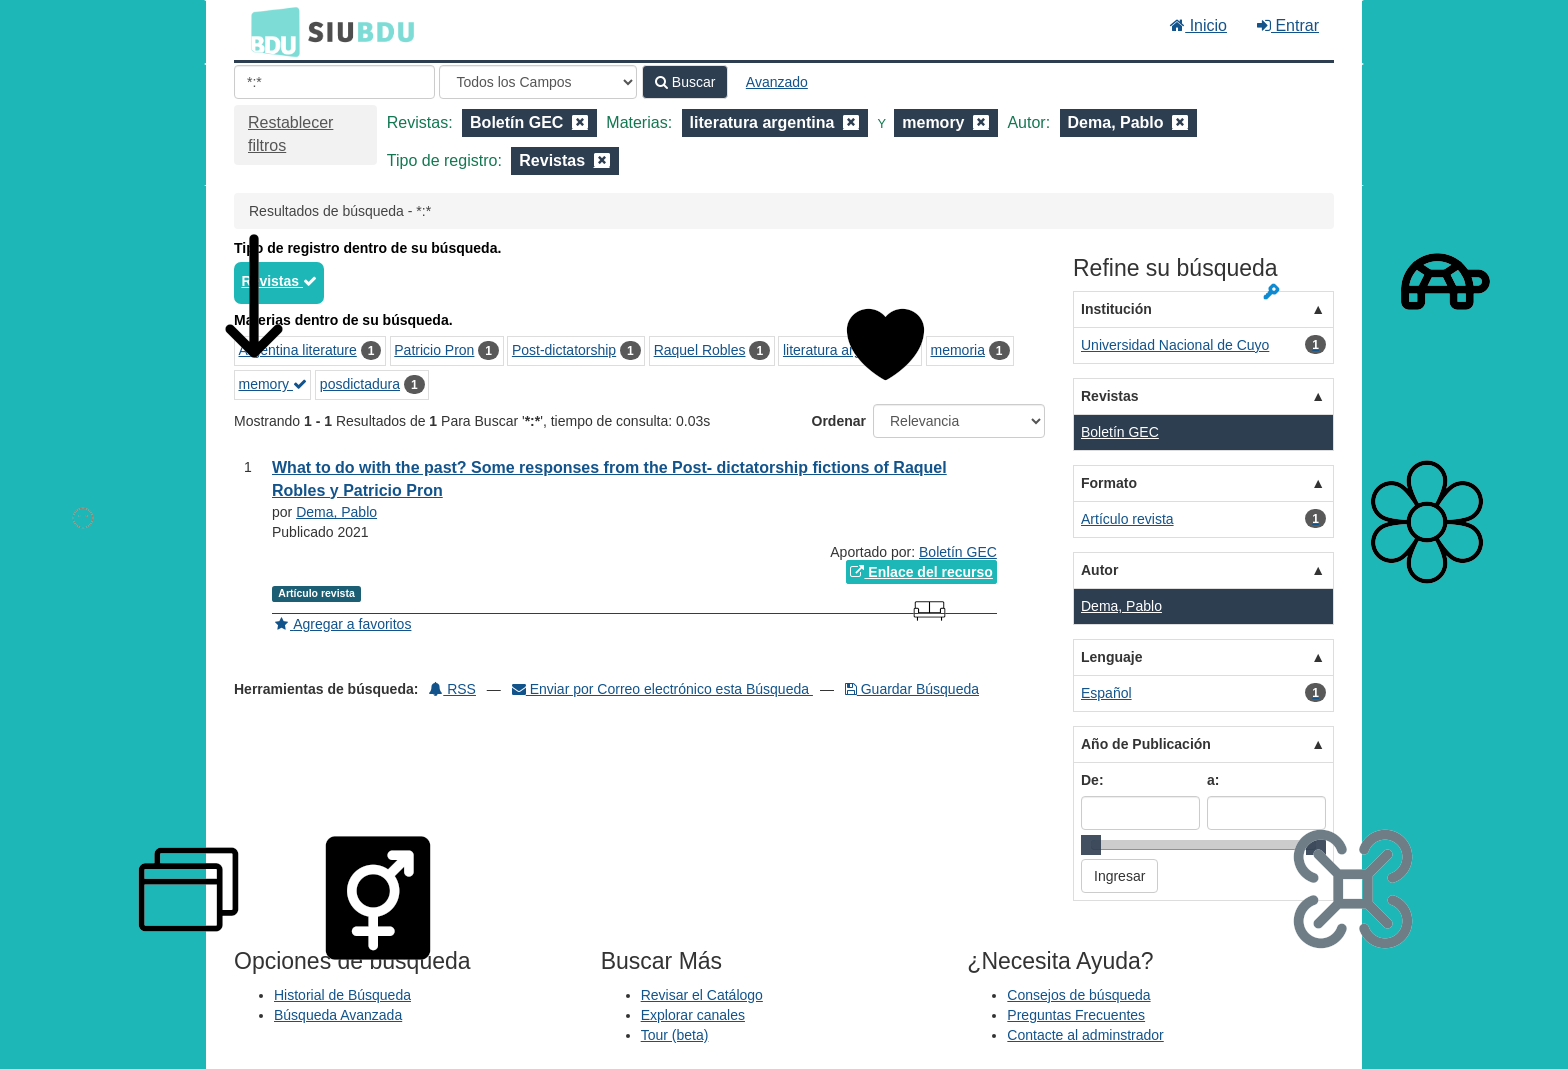 The height and width of the screenshot is (1069, 1568). Describe the element at coordinates (378, 898) in the screenshot. I see `indicates intersex gender identity option` at that location.